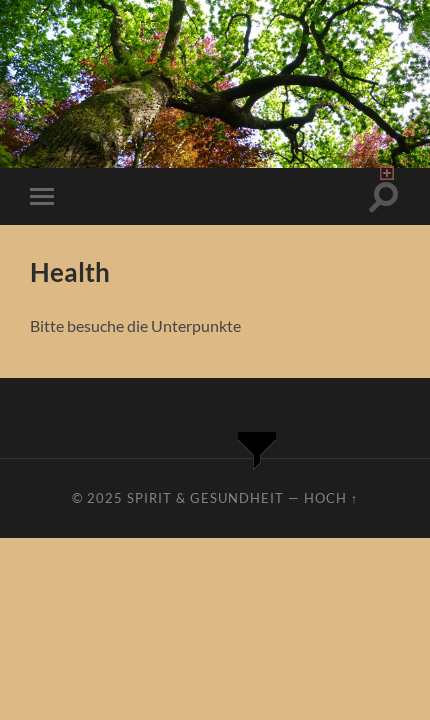 The image size is (430, 720). I want to click on add a new file or item, so click(387, 173).